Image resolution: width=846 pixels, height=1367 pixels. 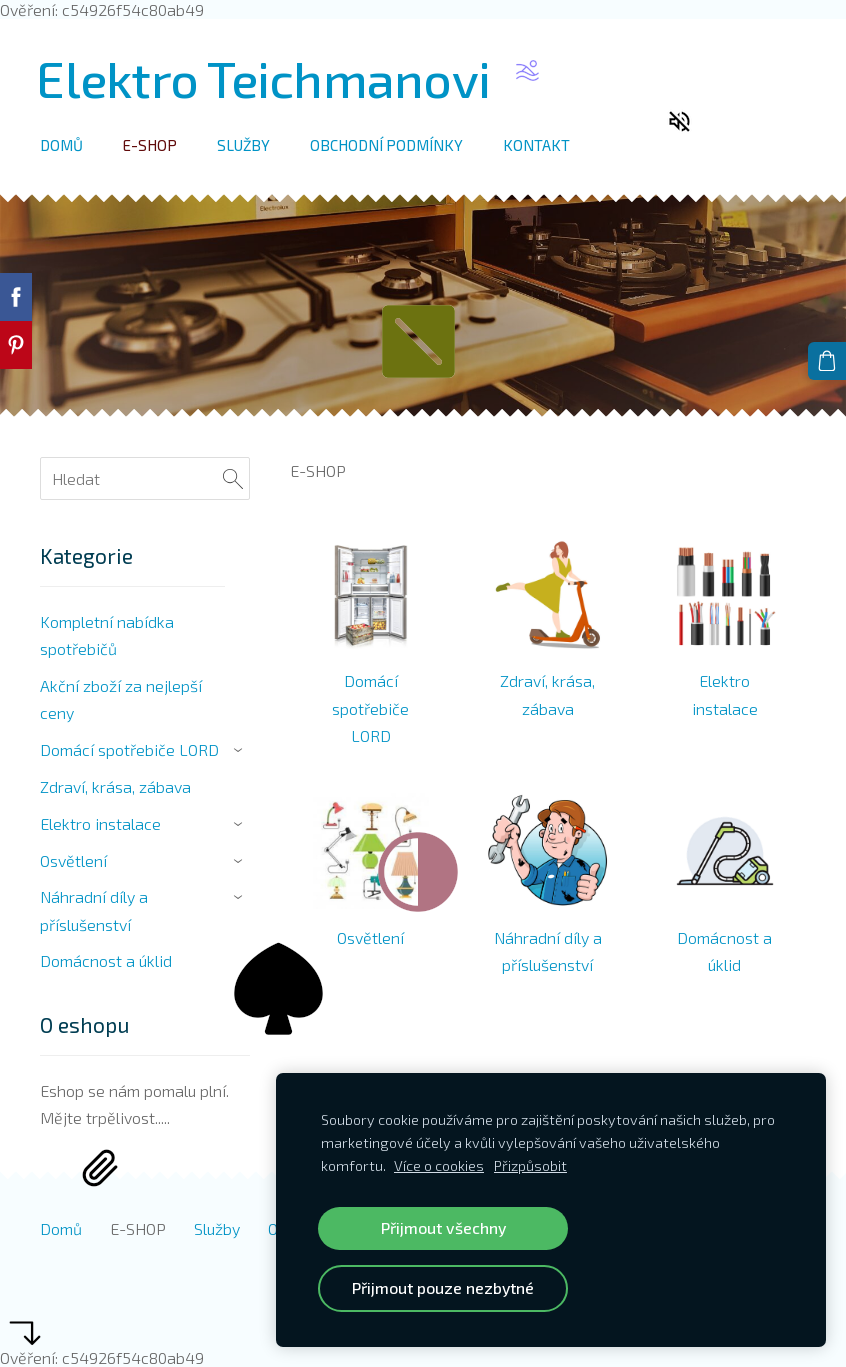 What do you see at coordinates (418, 341) in the screenshot?
I see `placeholder for missing or unavailable image content` at bounding box center [418, 341].